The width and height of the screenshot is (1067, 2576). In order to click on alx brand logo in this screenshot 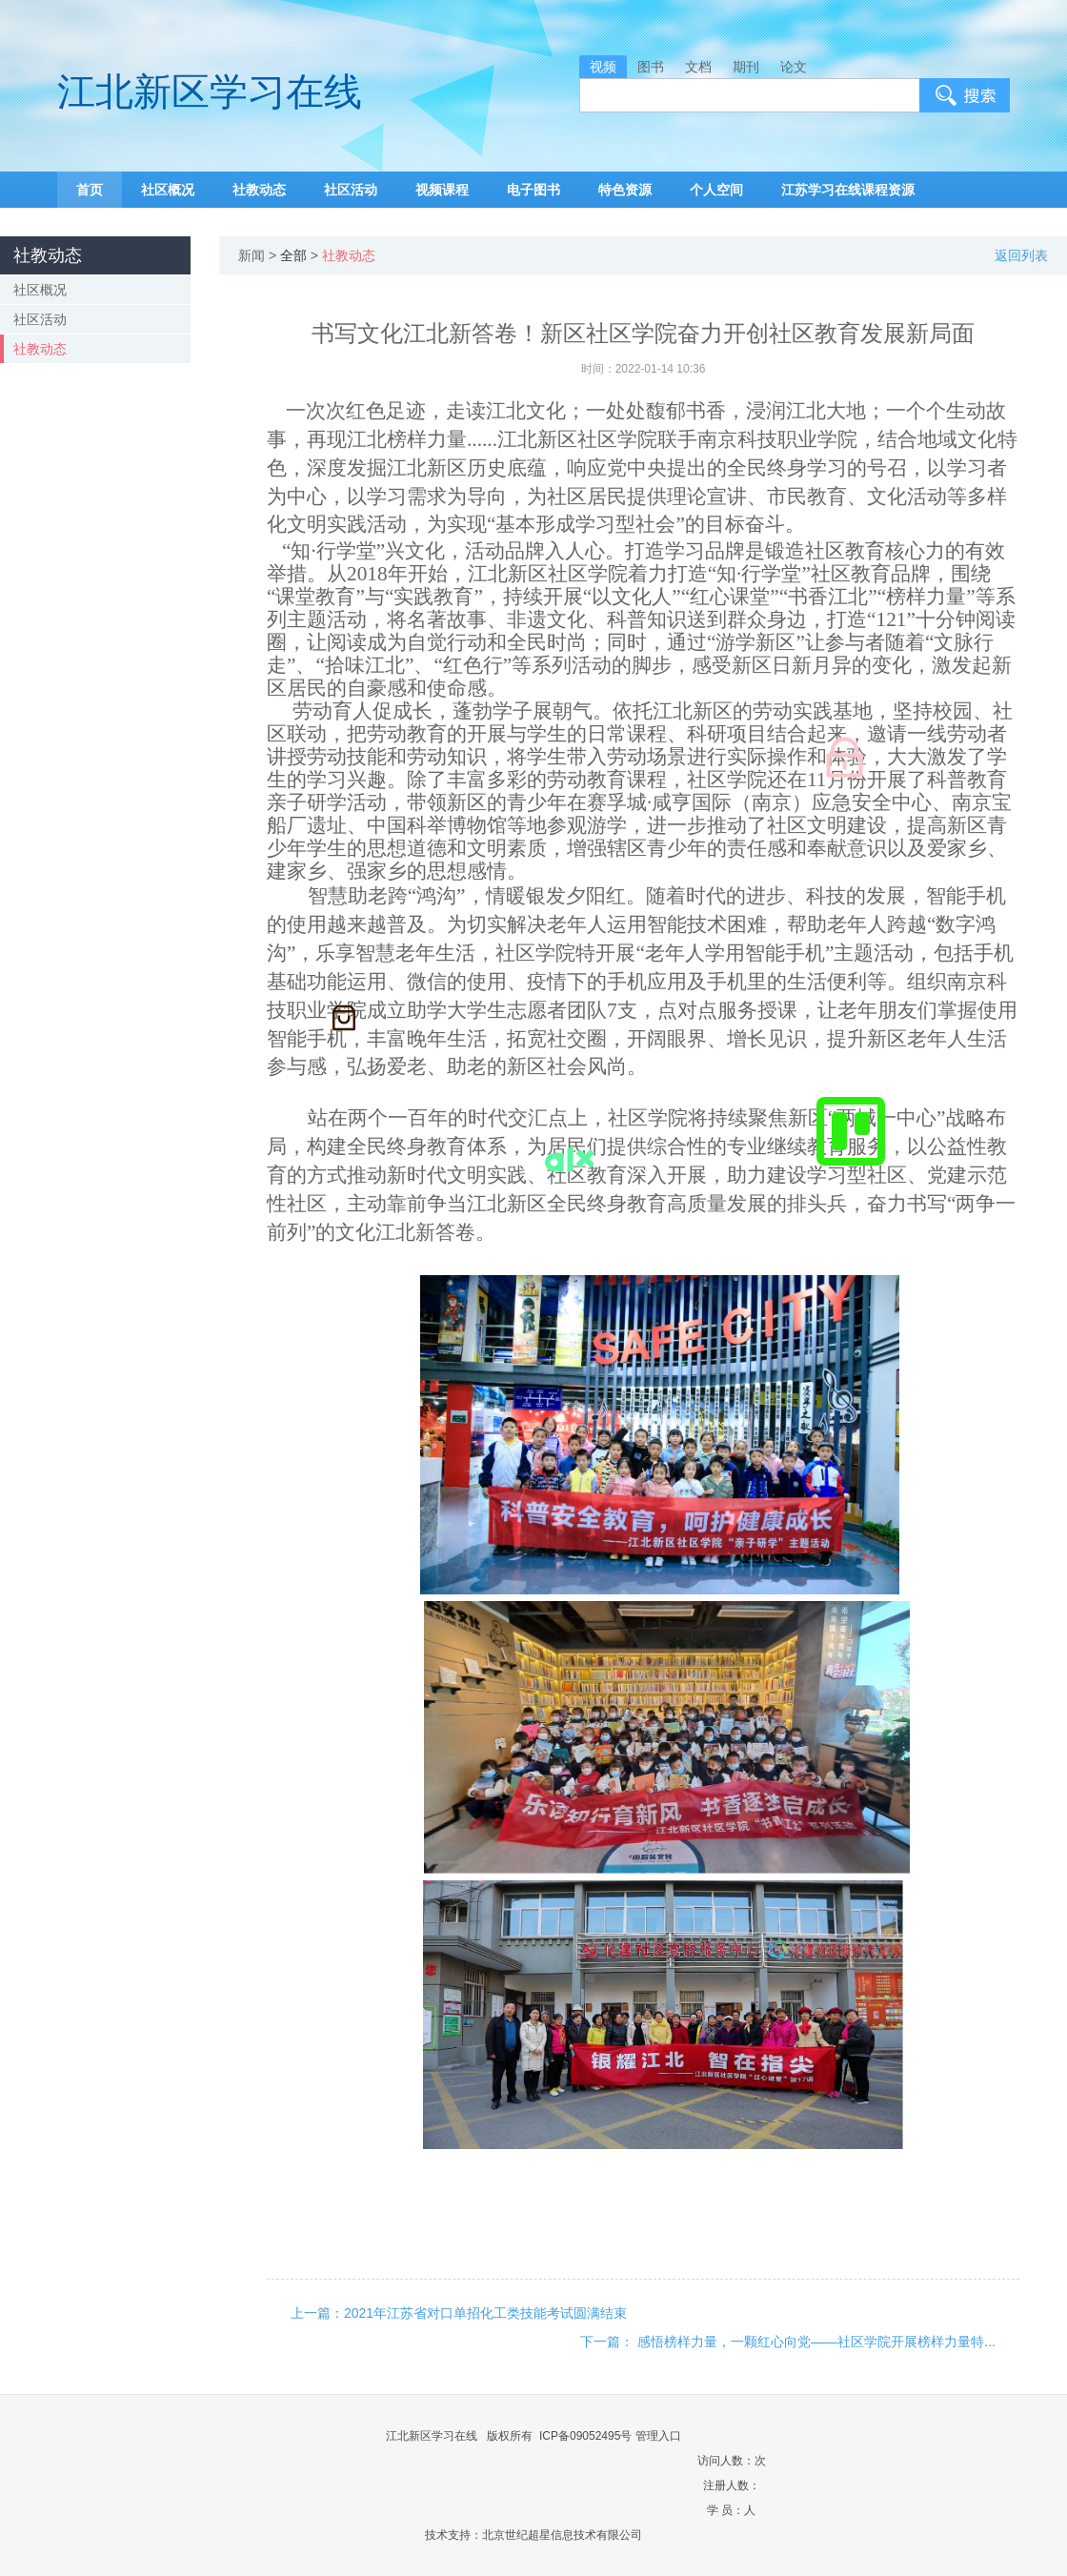, I will do `click(570, 1159)`.